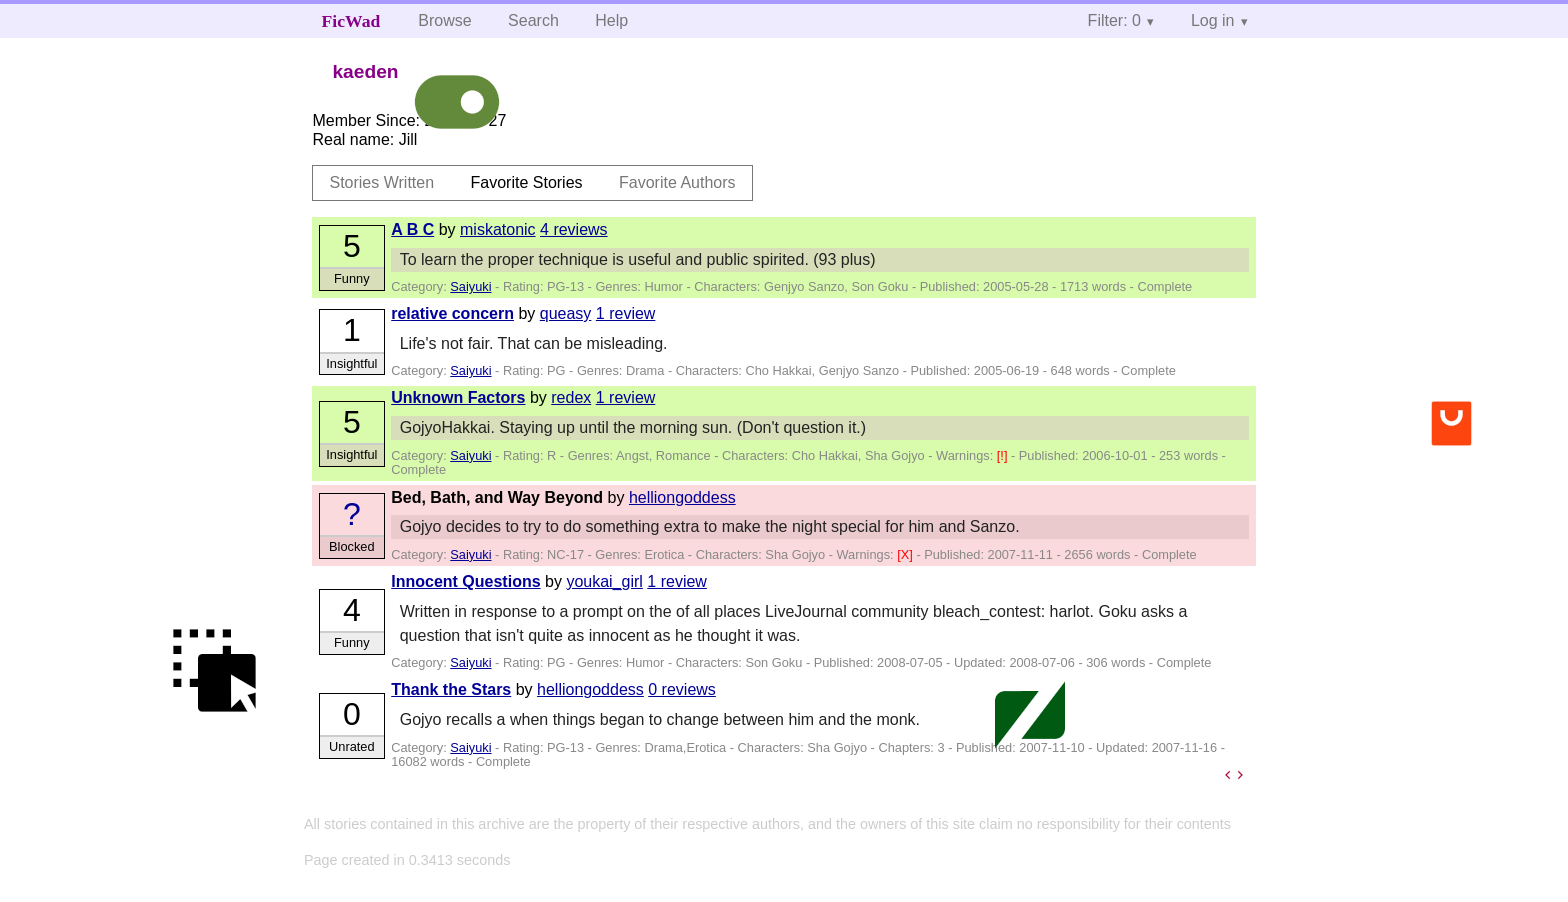  I want to click on zend framework official logo, so click(1030, 715).